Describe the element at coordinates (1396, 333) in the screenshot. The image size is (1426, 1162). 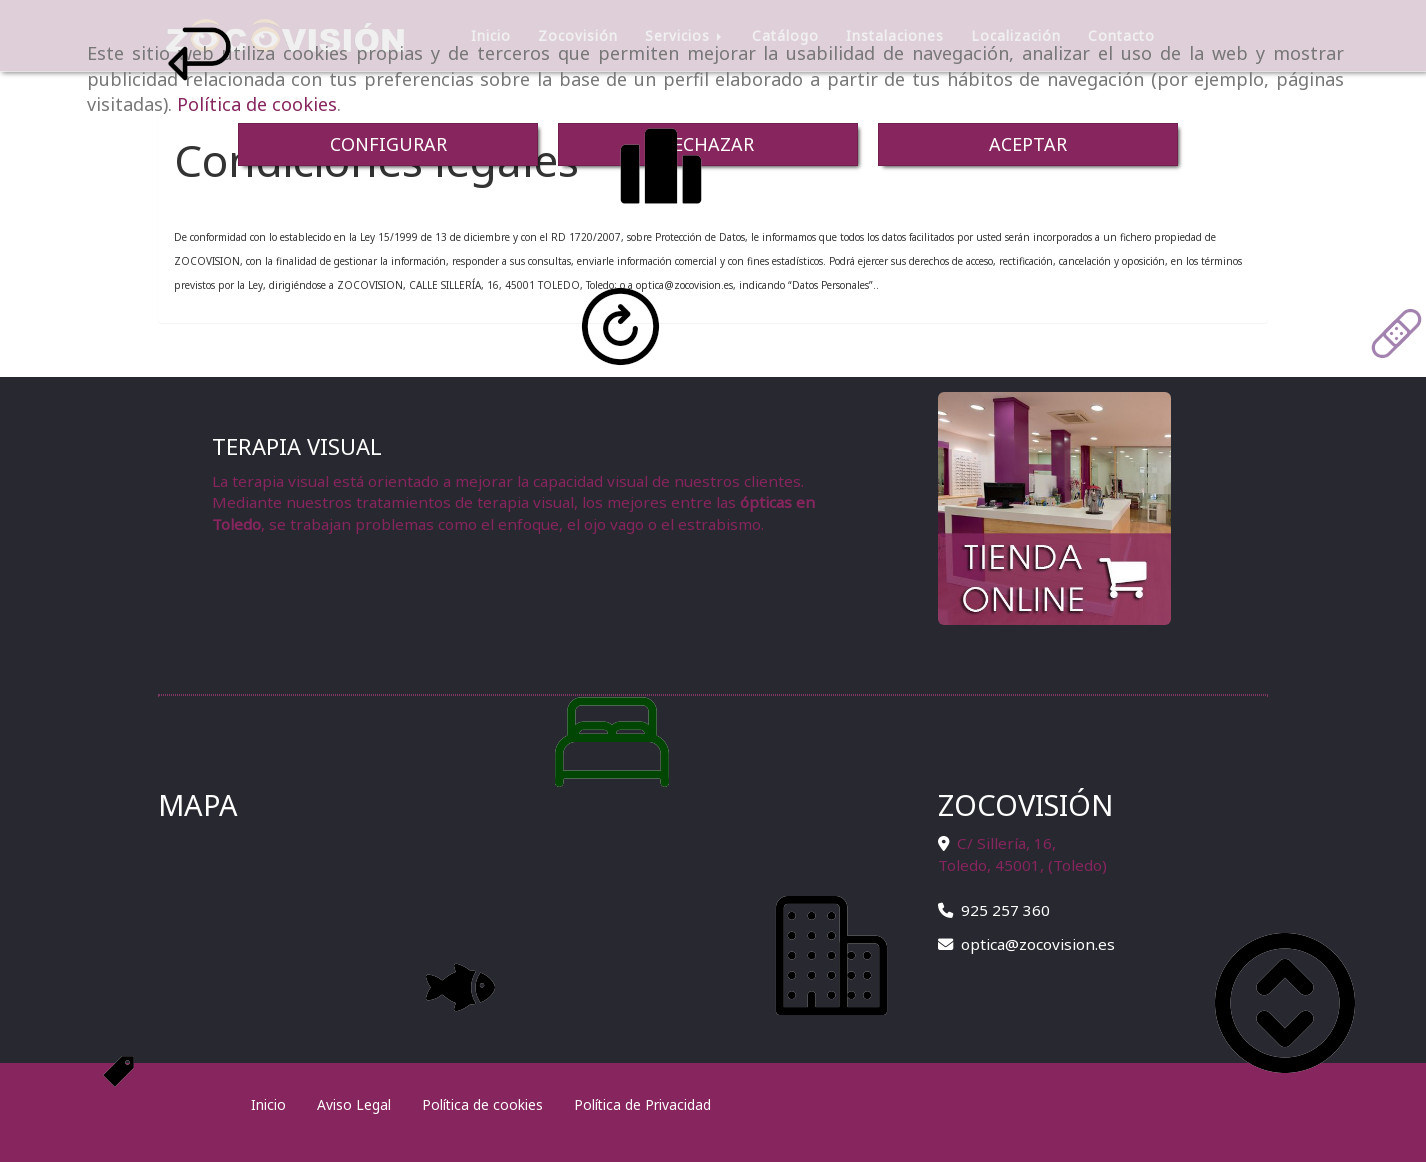
I see `access first aid or medical information` at that location.